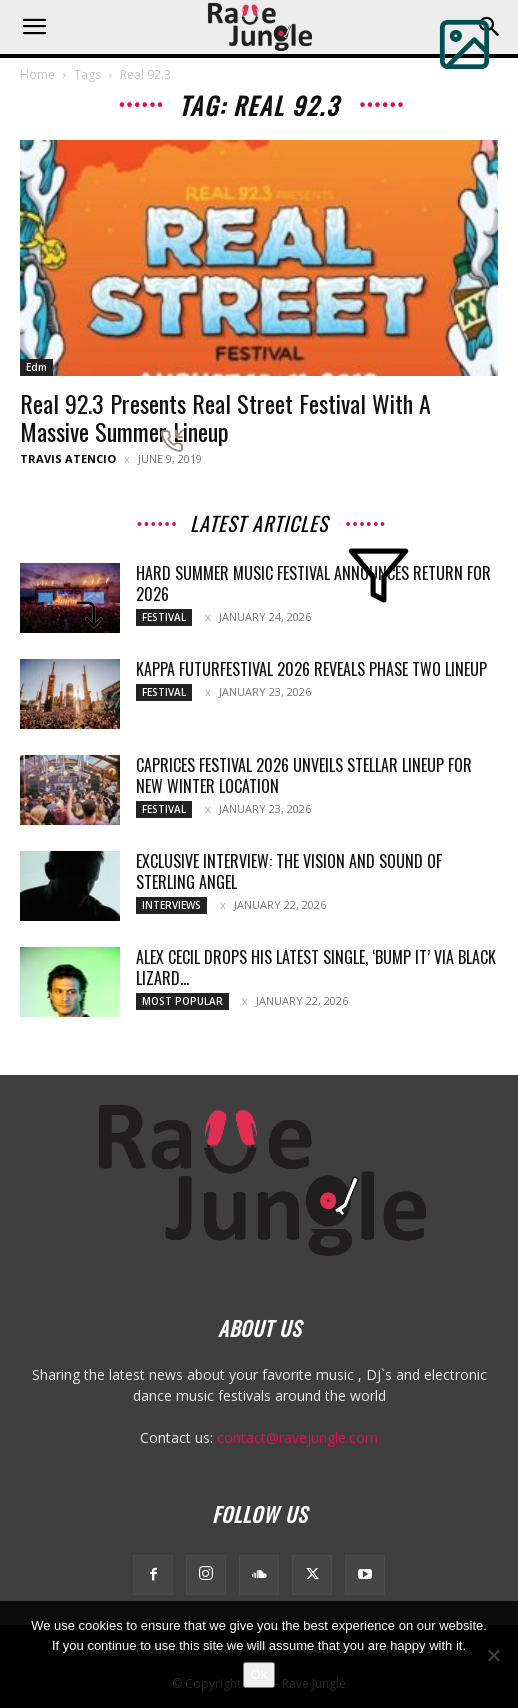  What do you see at coordinates (172, 441) in the screenshot?
I see `incoming call indicator` at bounding box center [172, 441].